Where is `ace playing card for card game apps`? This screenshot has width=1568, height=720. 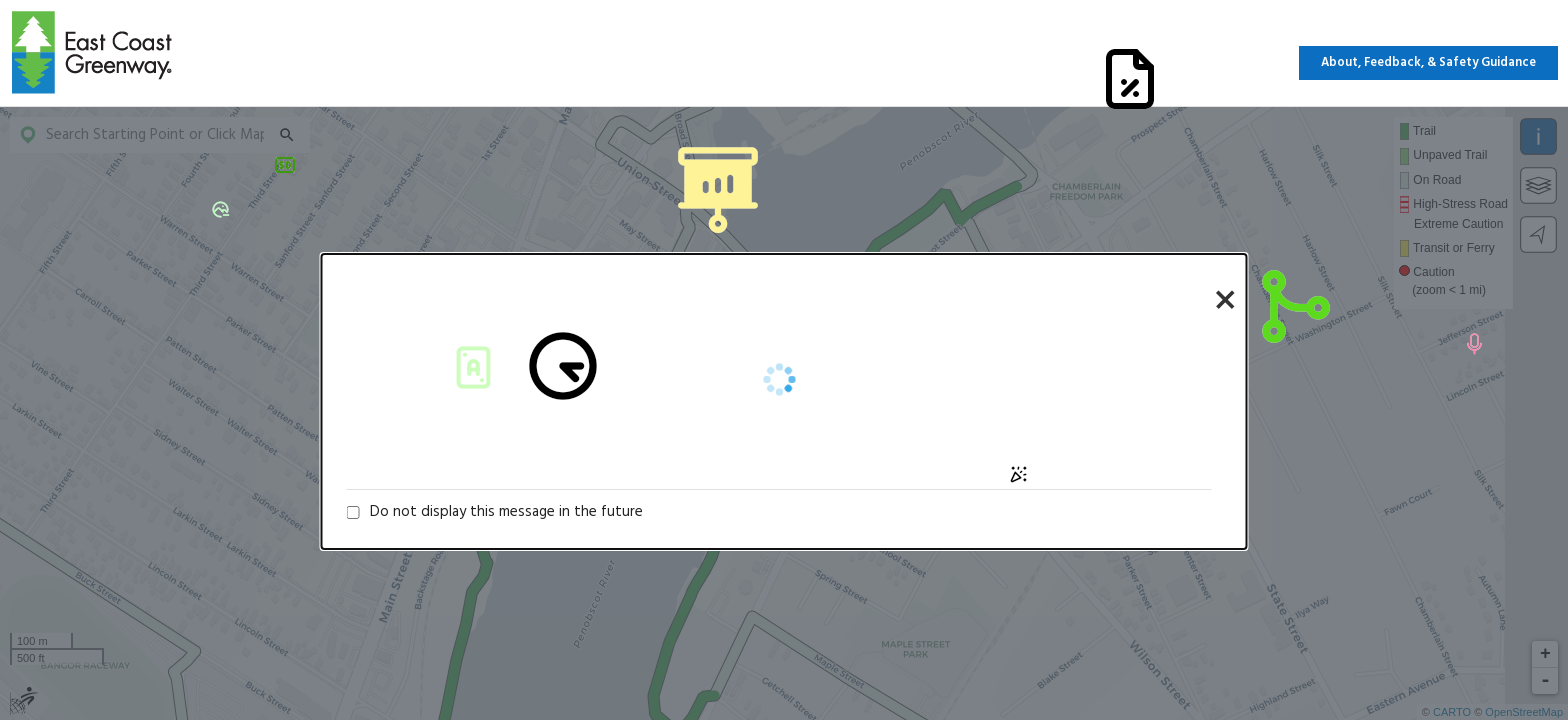 ace playing card for card game apps is located at coordinates (473, 367).